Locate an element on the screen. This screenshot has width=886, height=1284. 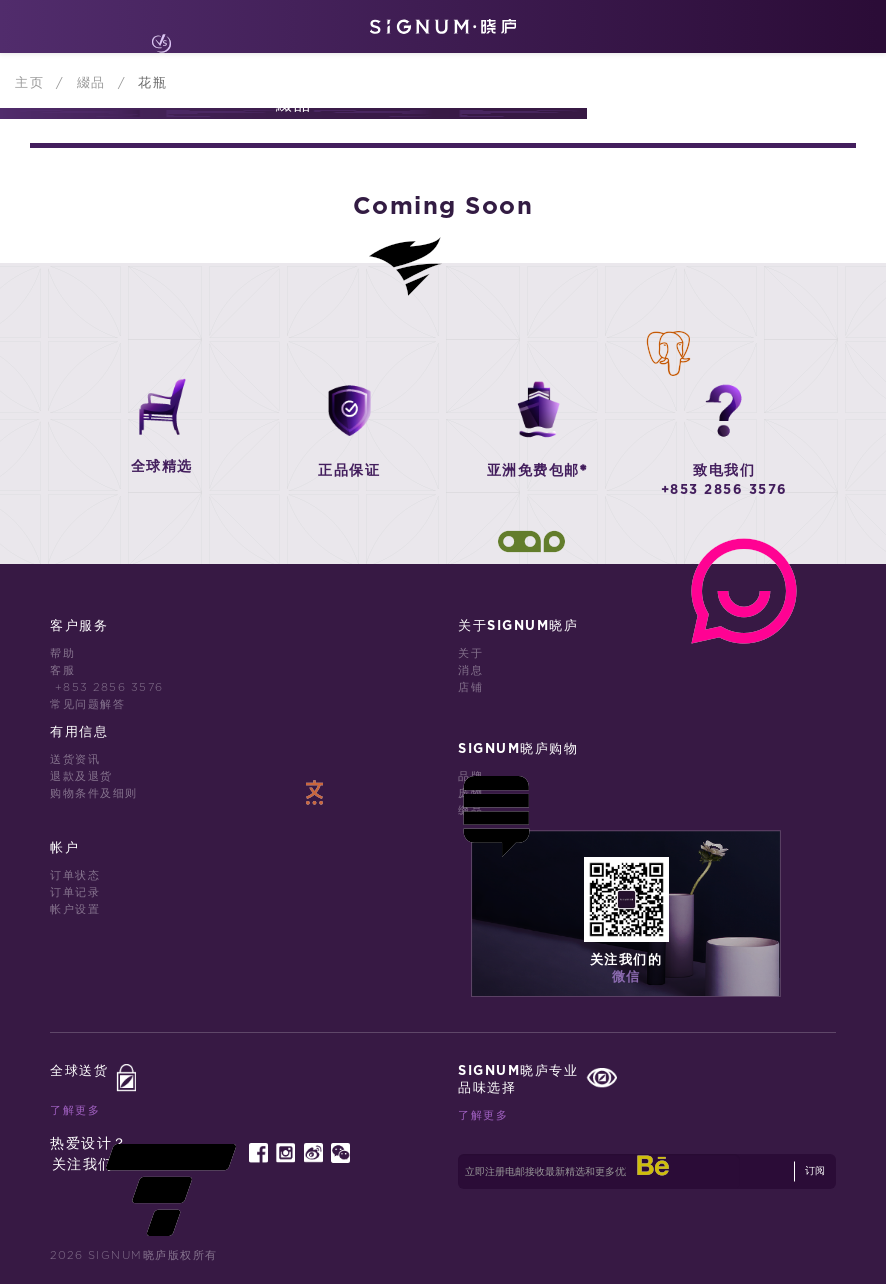
open chat or messaging feature is located at coordinates (744, 591).